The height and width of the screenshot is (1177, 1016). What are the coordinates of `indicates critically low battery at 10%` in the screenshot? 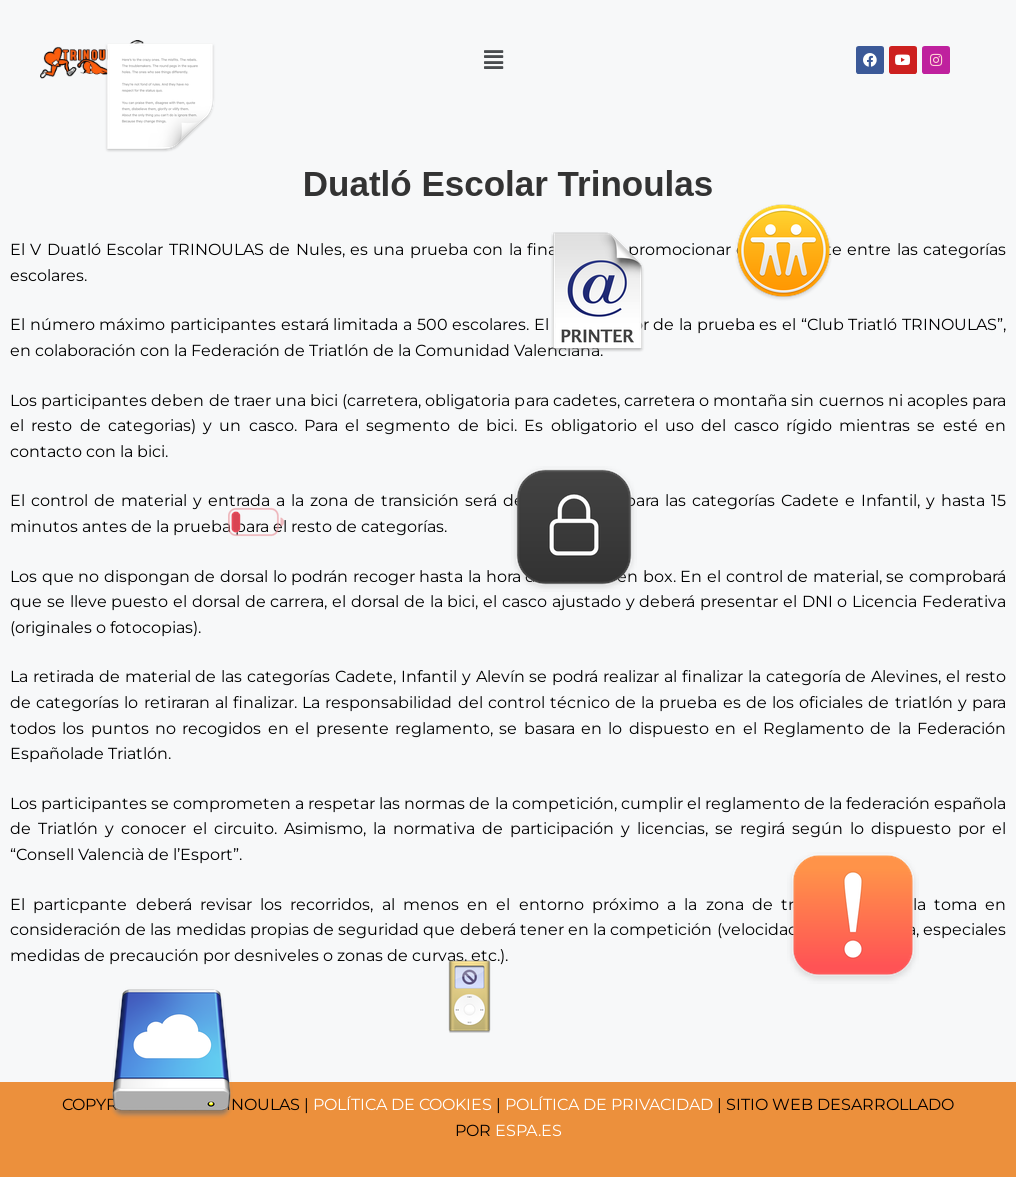 It's located at (256, 522).